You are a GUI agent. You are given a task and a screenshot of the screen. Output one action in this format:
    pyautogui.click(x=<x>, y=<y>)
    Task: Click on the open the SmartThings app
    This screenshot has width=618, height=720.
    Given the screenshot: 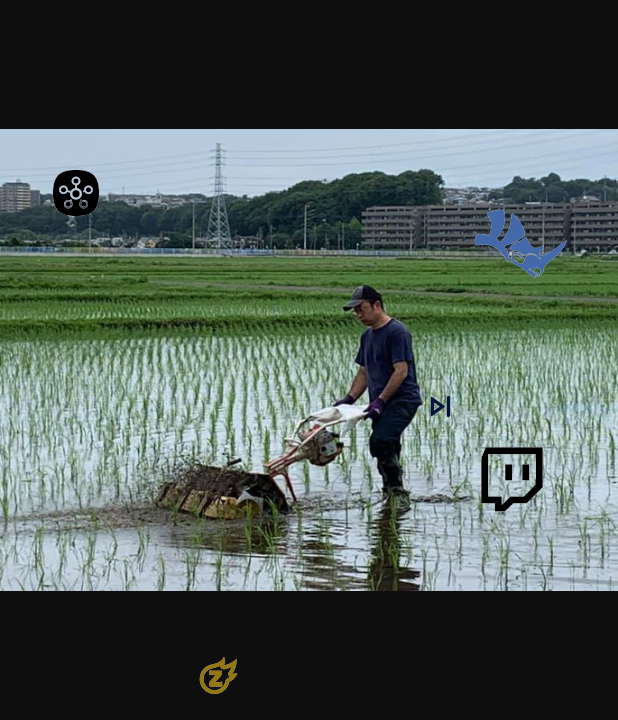 What is the action you would take?
    pyautogui.click(x=76, y=193)
    